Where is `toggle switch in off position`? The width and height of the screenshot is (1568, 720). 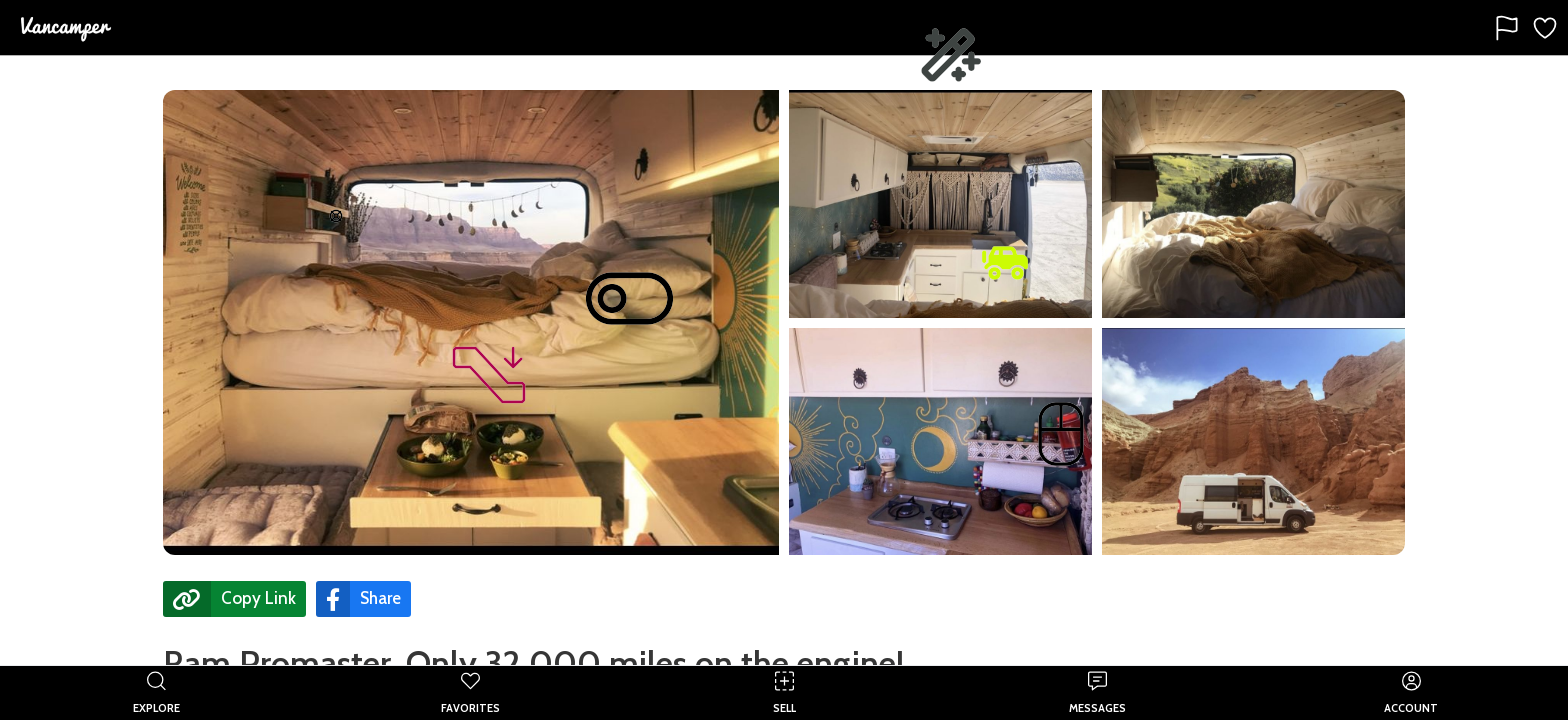
toggle switch in off position is located at coordinates (629, 298).